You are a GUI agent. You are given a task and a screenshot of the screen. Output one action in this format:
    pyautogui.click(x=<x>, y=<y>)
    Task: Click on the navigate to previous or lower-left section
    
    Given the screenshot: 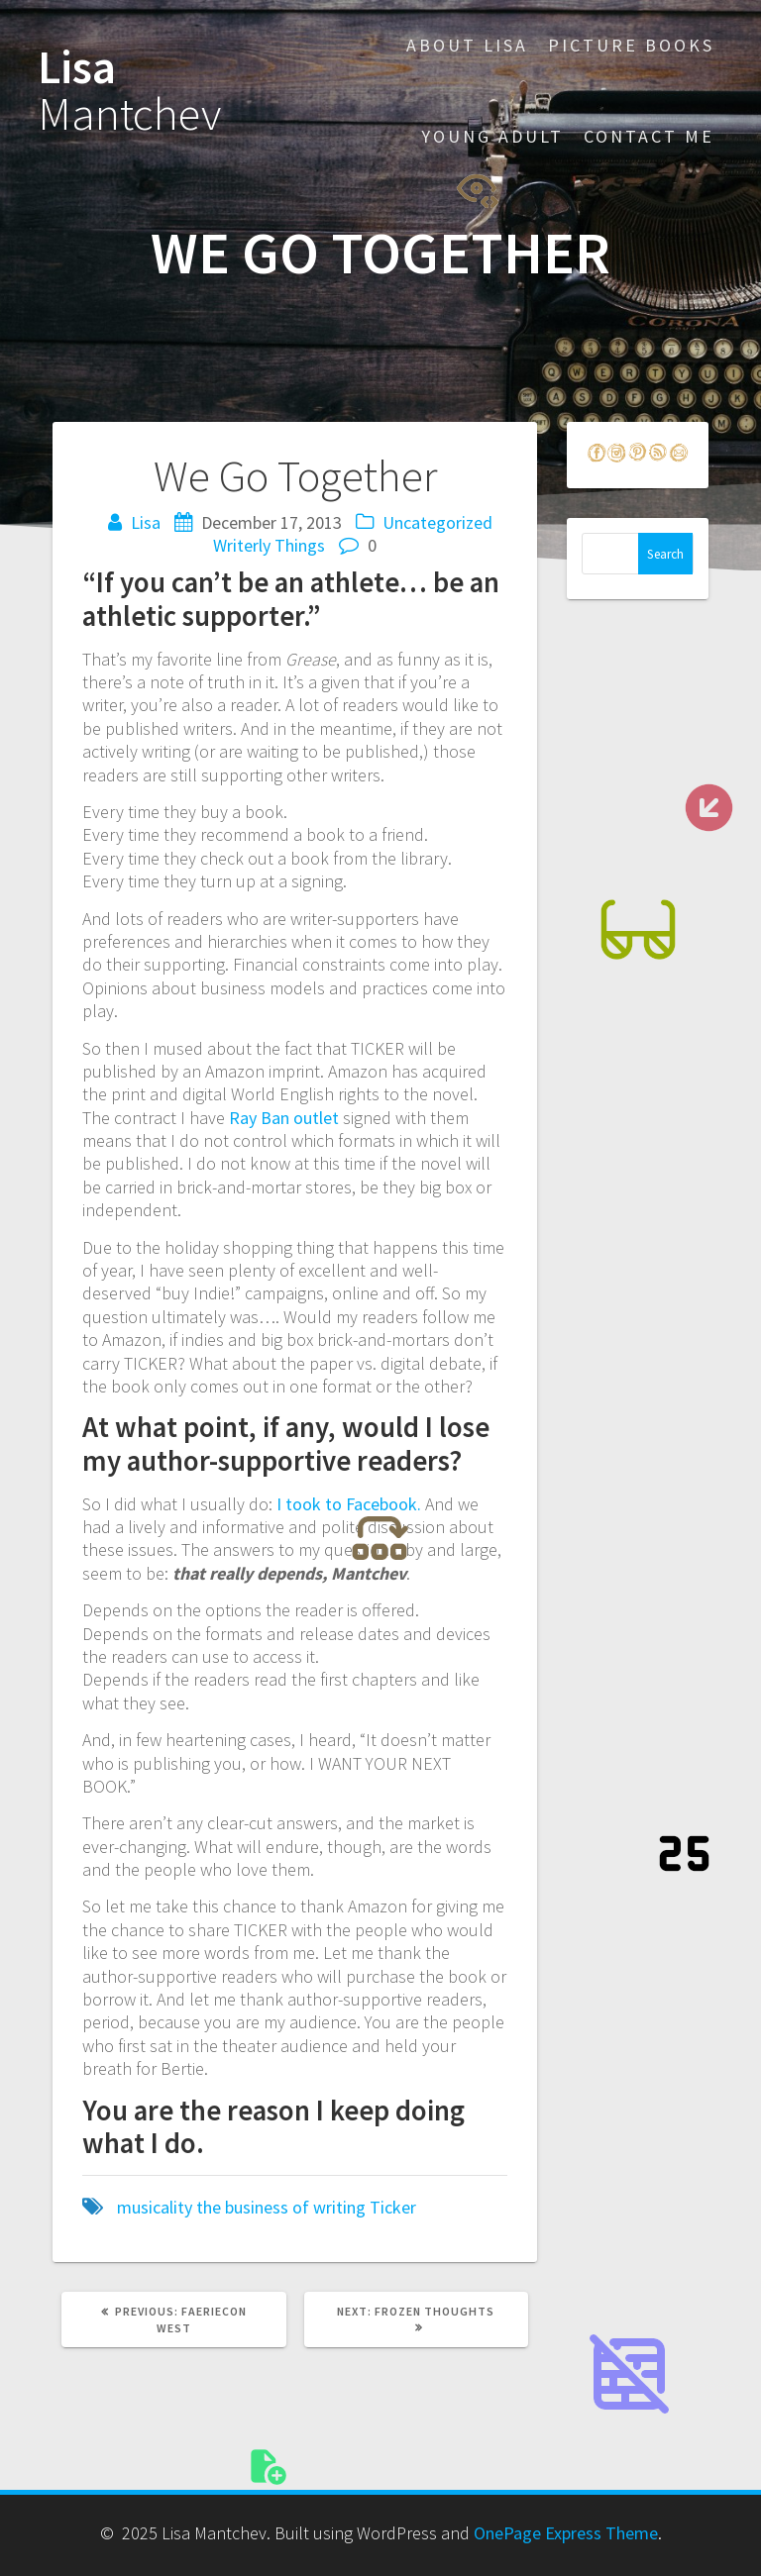 What is the action you would take?
    pyautogui.click(x=708, y=807)
    